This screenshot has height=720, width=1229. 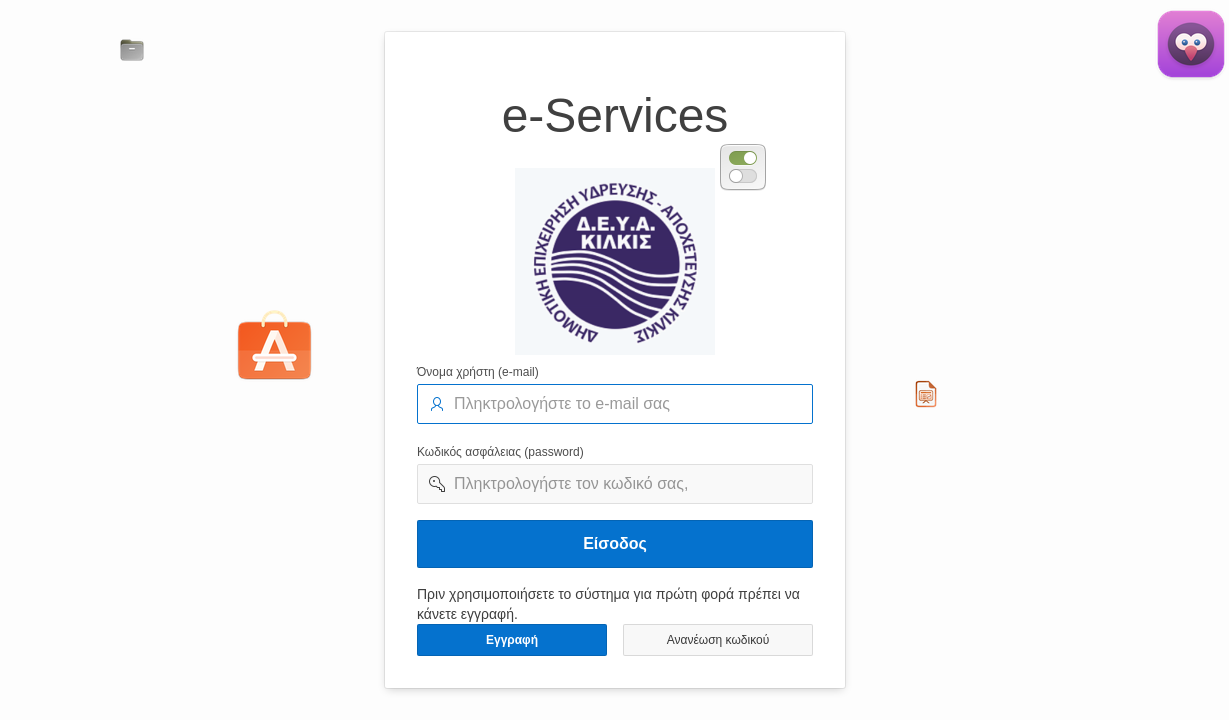 I want to click on open cawbird twitter client, so click(x=1191, y=44).